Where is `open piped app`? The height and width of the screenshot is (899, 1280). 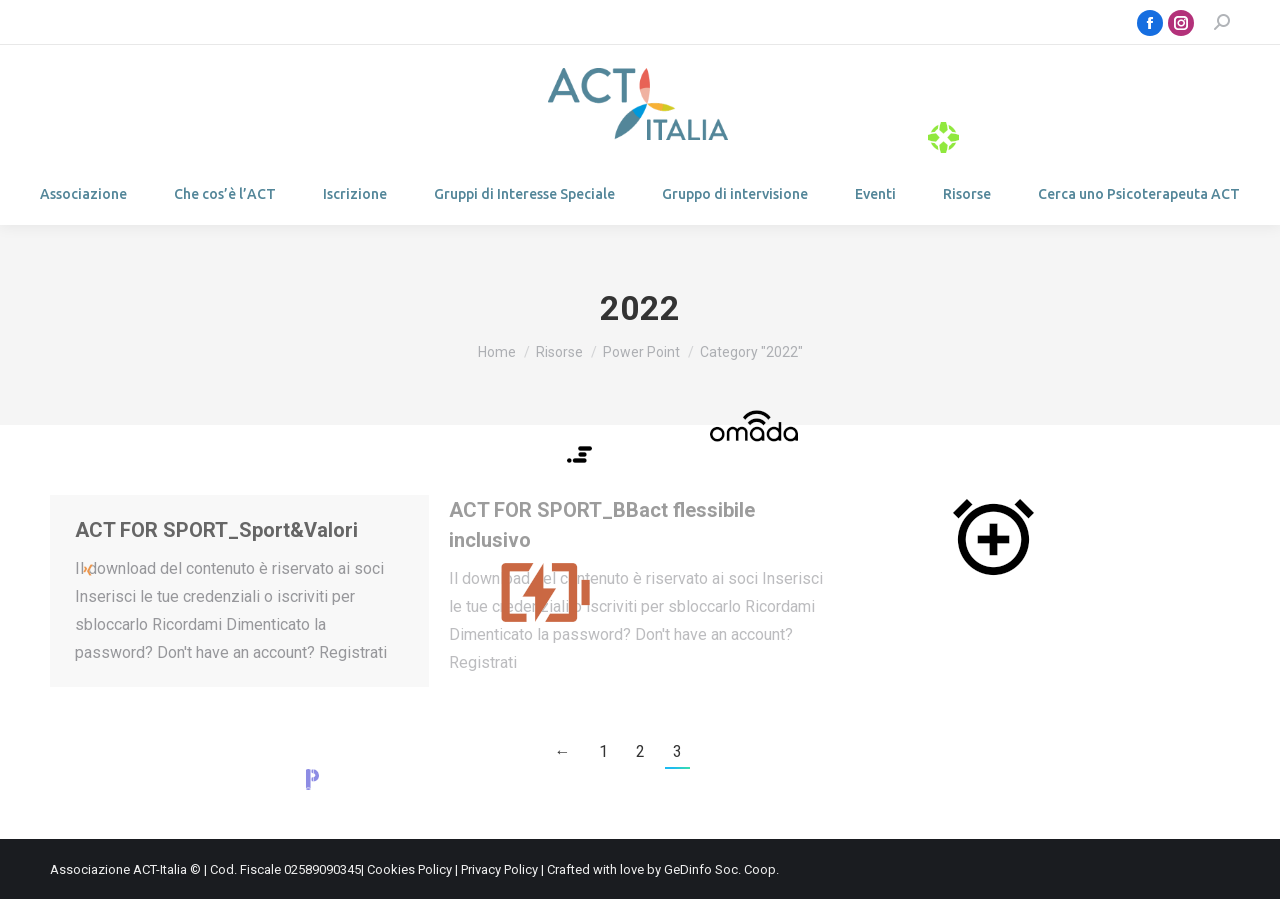 open piped app is located at coordinates (312, 779).